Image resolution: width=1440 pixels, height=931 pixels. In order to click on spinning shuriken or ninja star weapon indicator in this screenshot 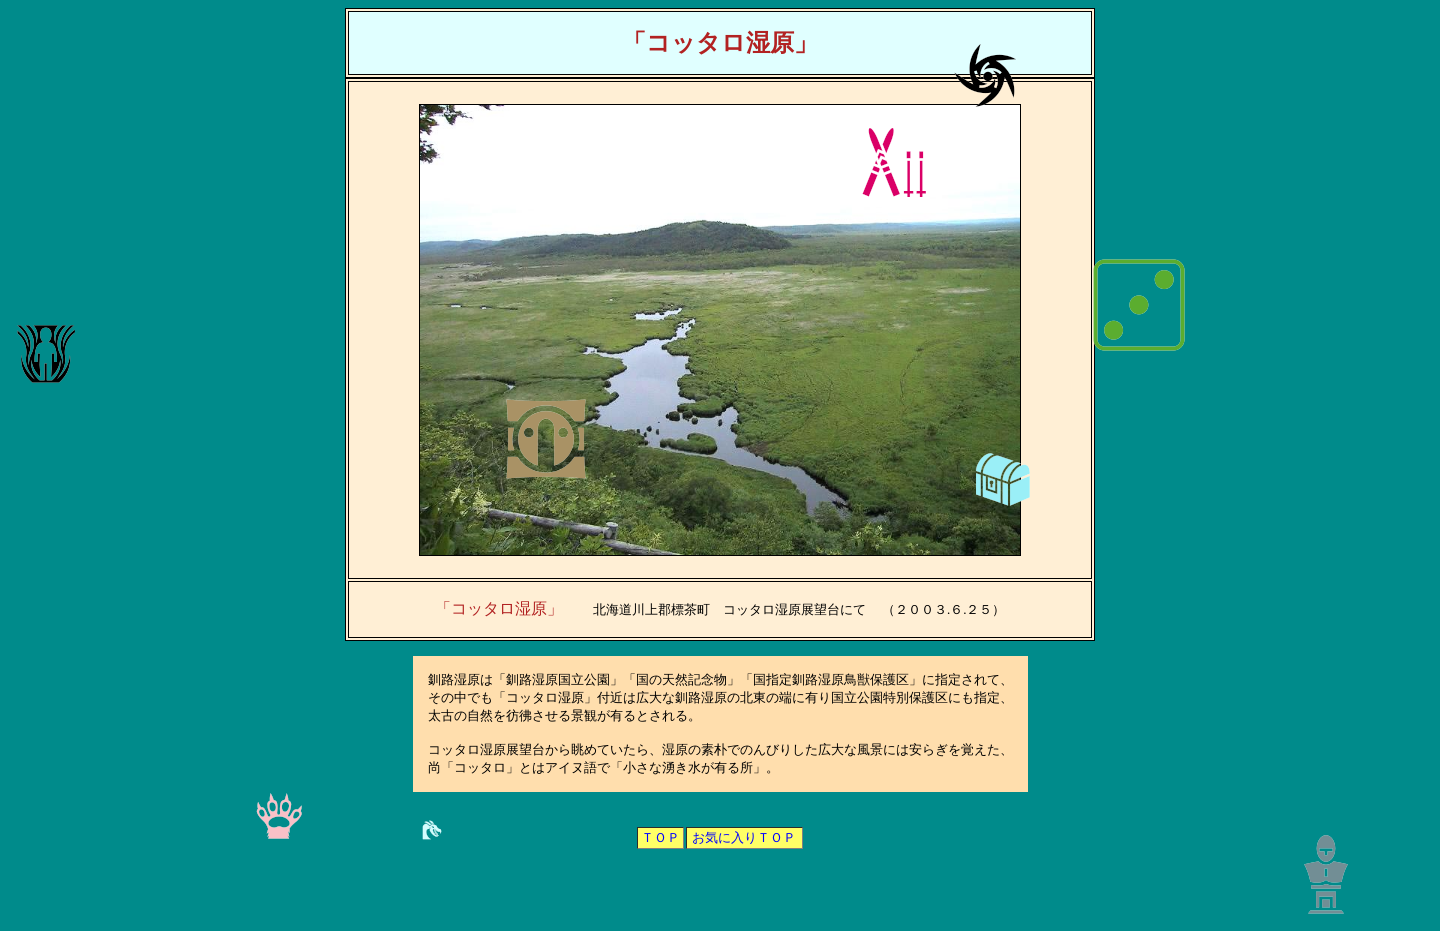, I will do `click(985, 75)`.